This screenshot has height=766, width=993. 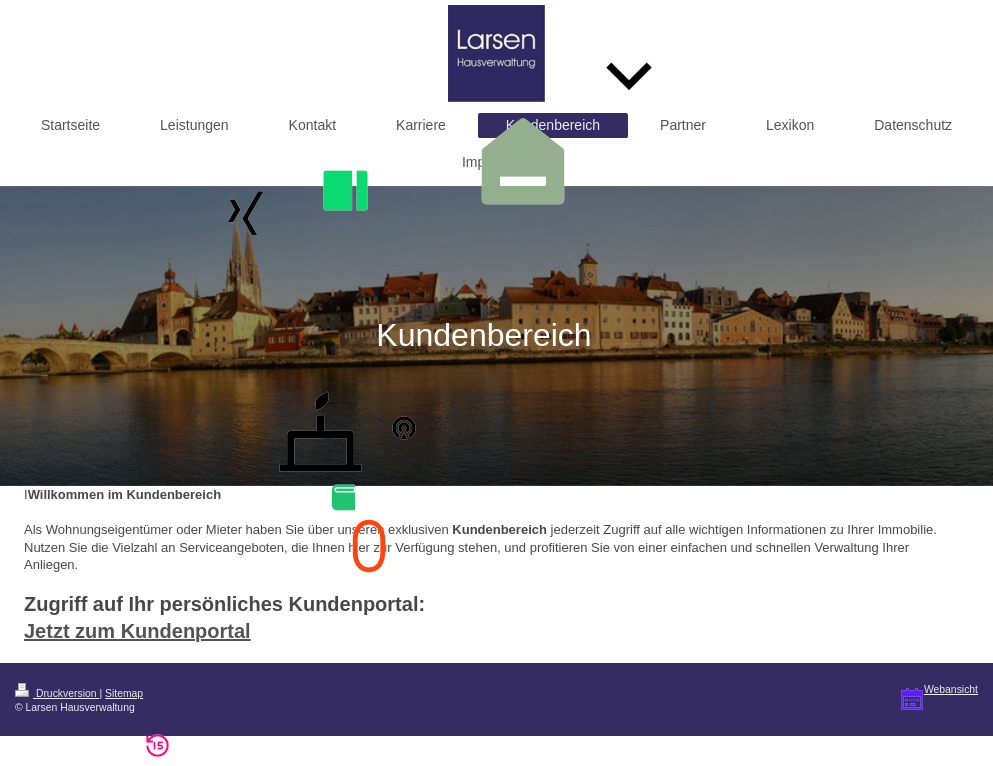 What do you see at coordinates (343, 497) in the screenshot?
I see `open your library or reading list` at bounding box center [343, 497].